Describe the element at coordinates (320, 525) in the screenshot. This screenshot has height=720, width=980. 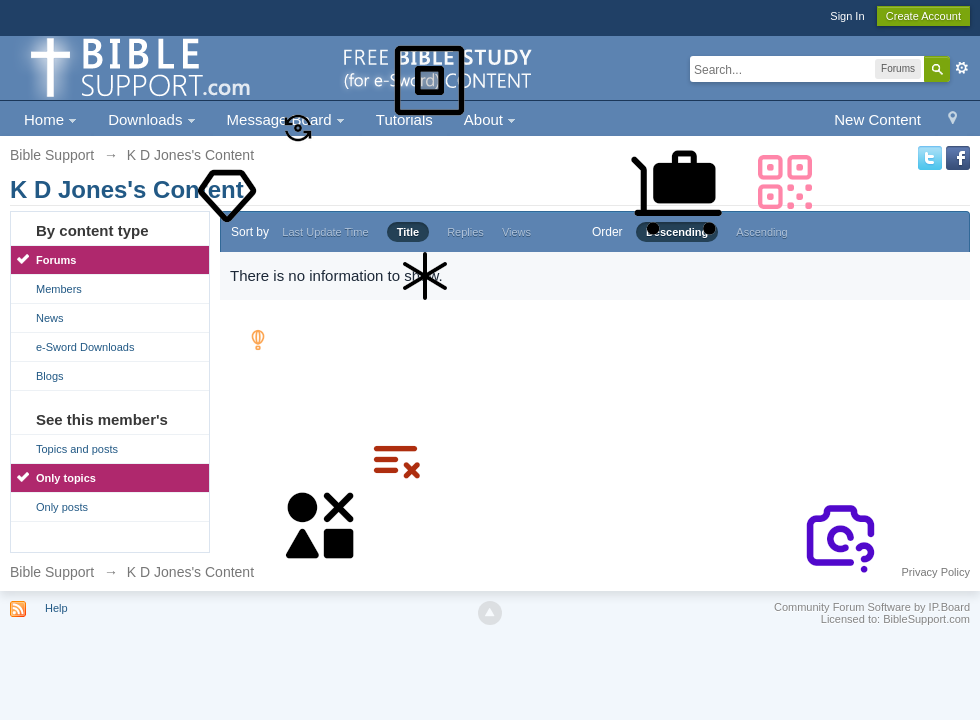
I see `access icon library or symbol collection` at that location.